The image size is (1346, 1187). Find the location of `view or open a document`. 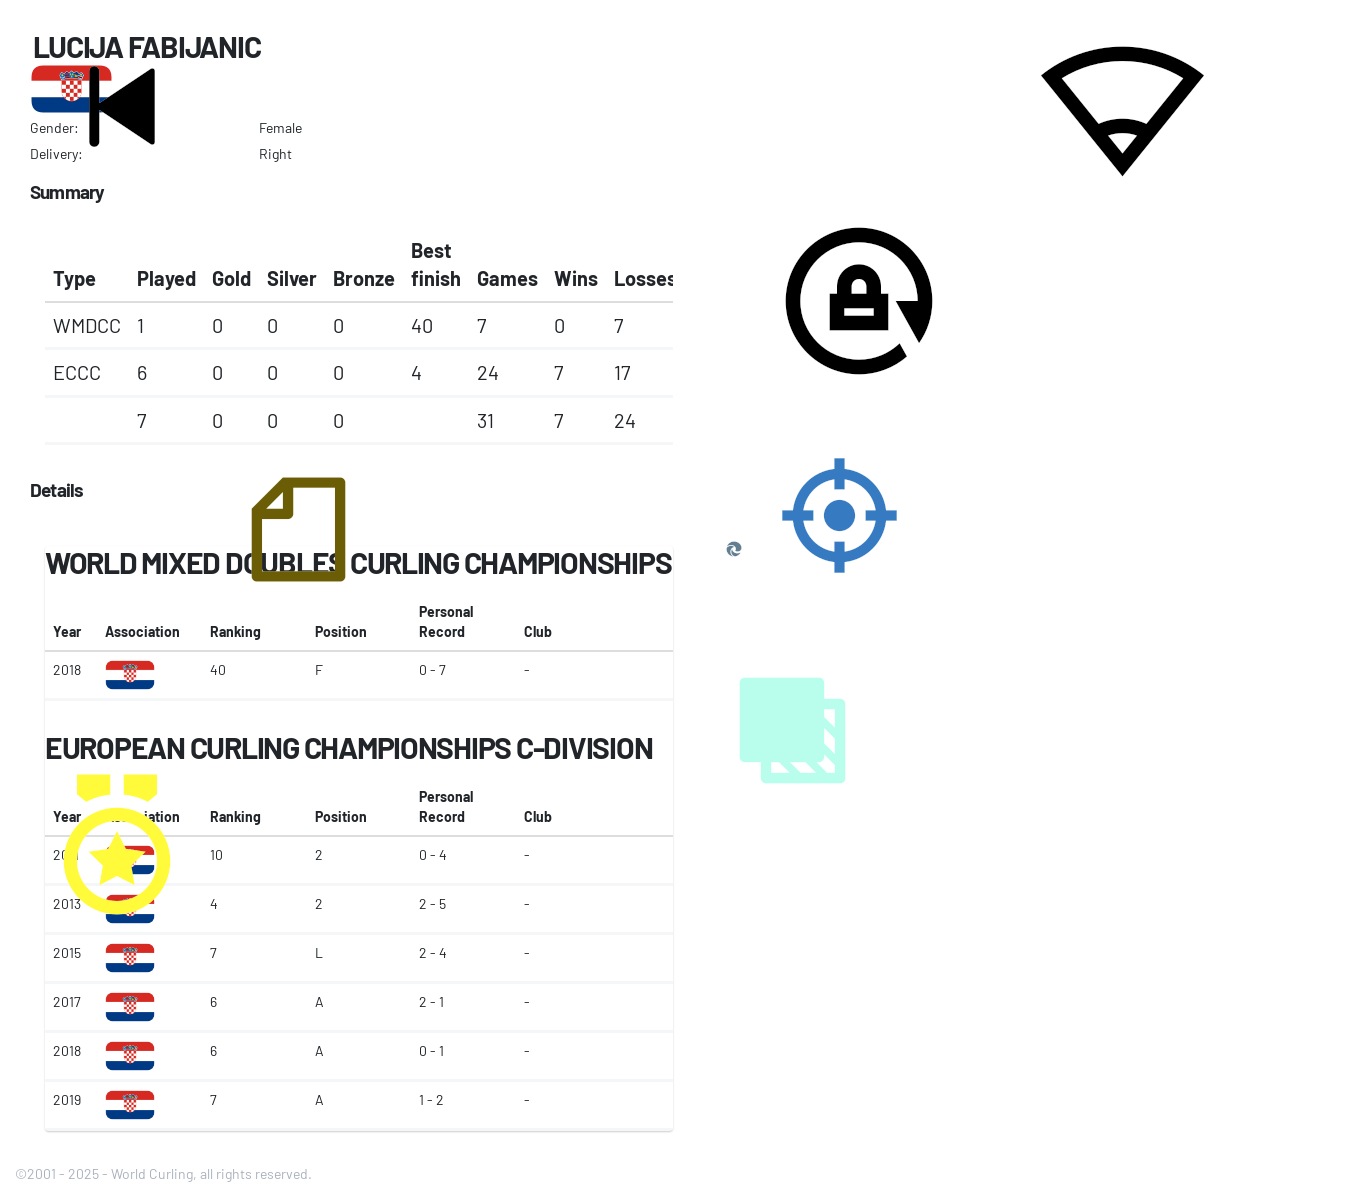

view or open a document is located at coordinates (298, 529).